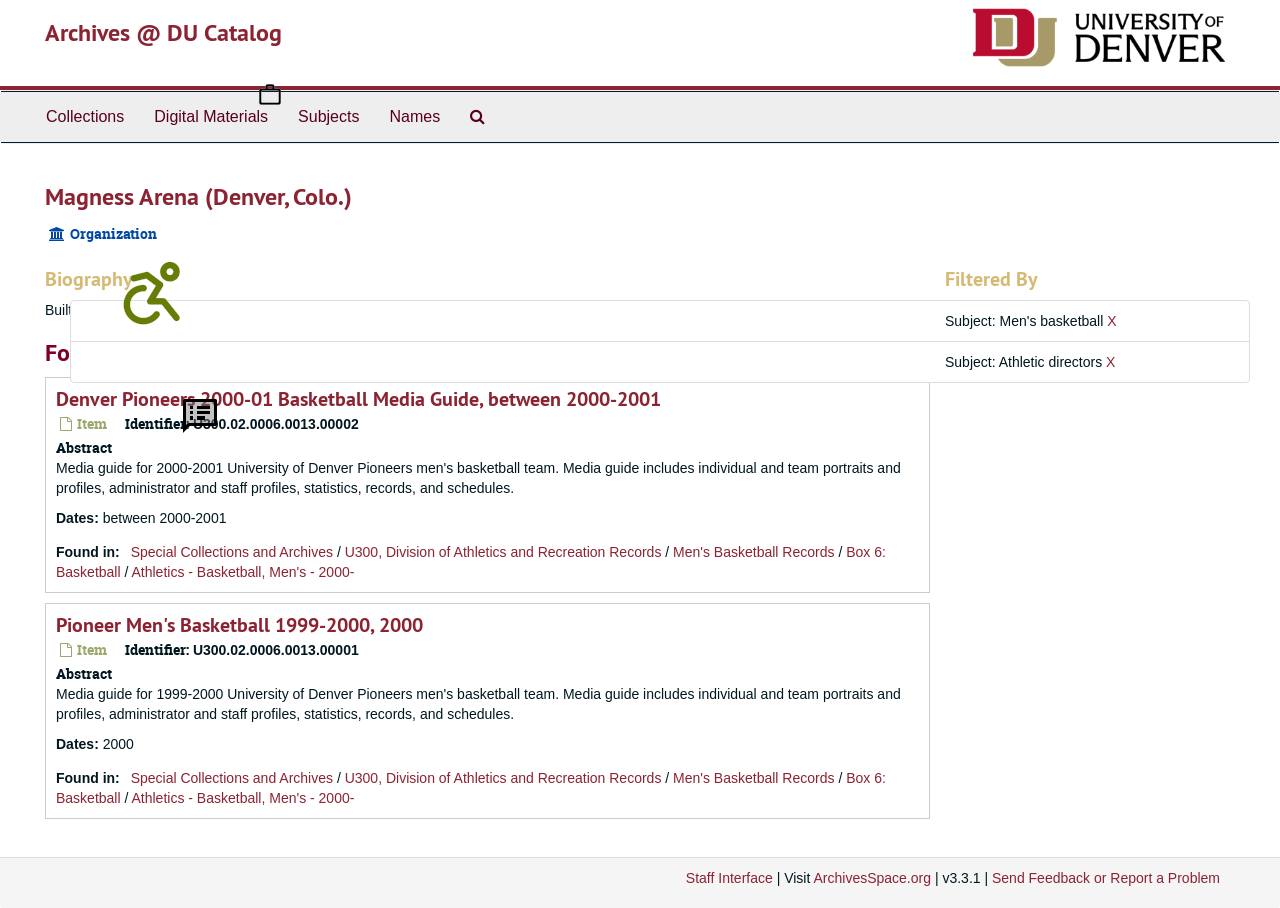  I want to click on view work or job-related content, so click(270, 95).